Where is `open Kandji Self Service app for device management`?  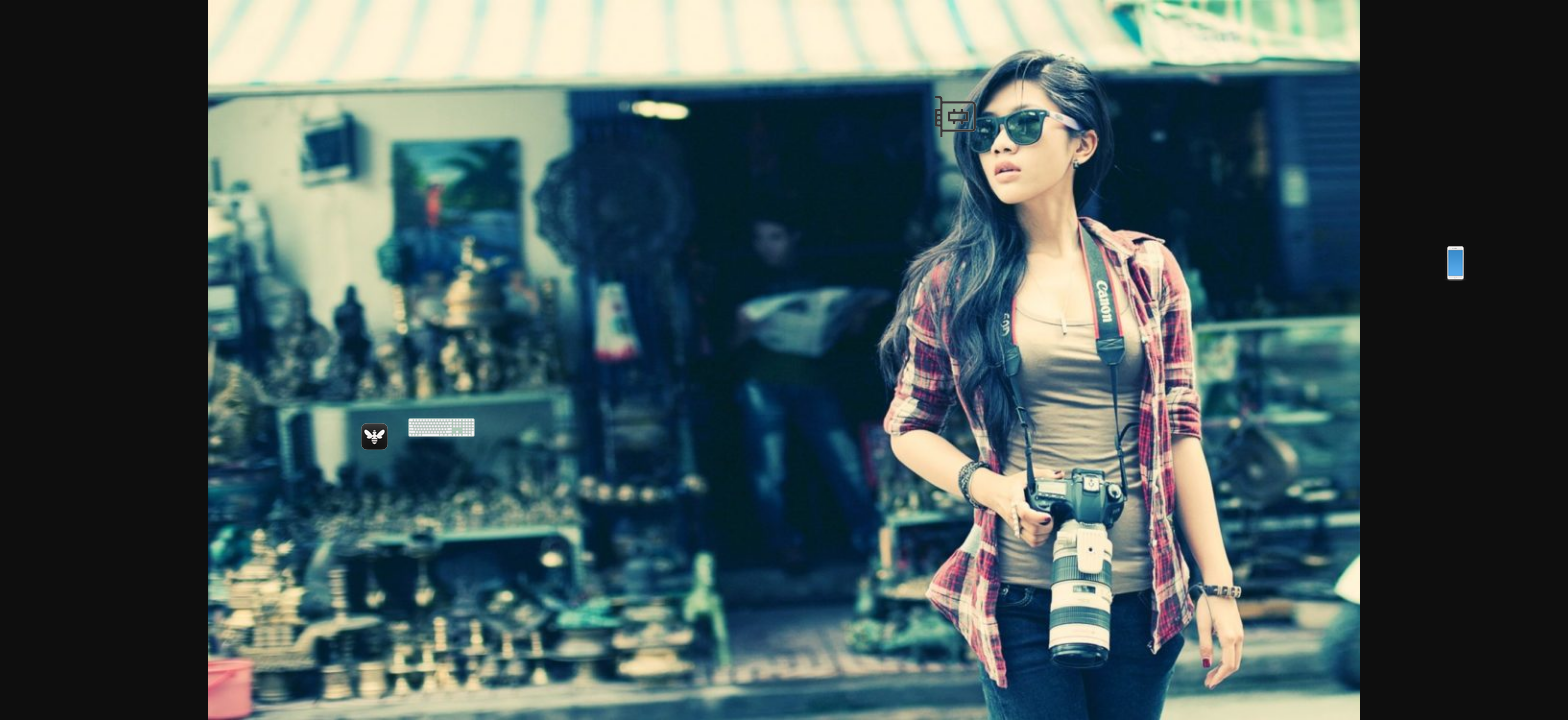
open Kandji Self Service app for device management is located at coordinates (374, 436).